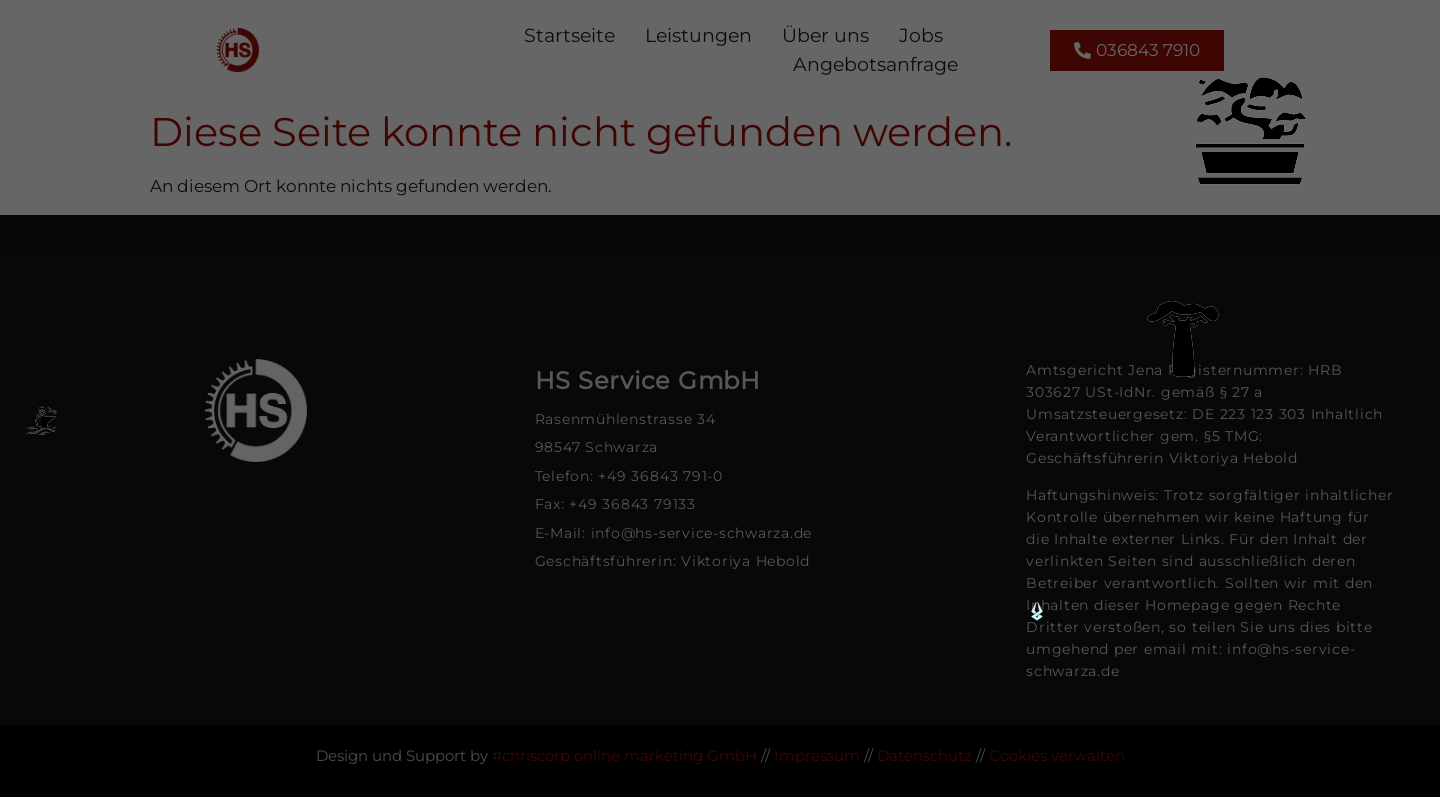  What do you see at coordinates (1185, 338) in the screenshot?
I see `represents african or savanna themed content` at bounding box center [1185, 338].